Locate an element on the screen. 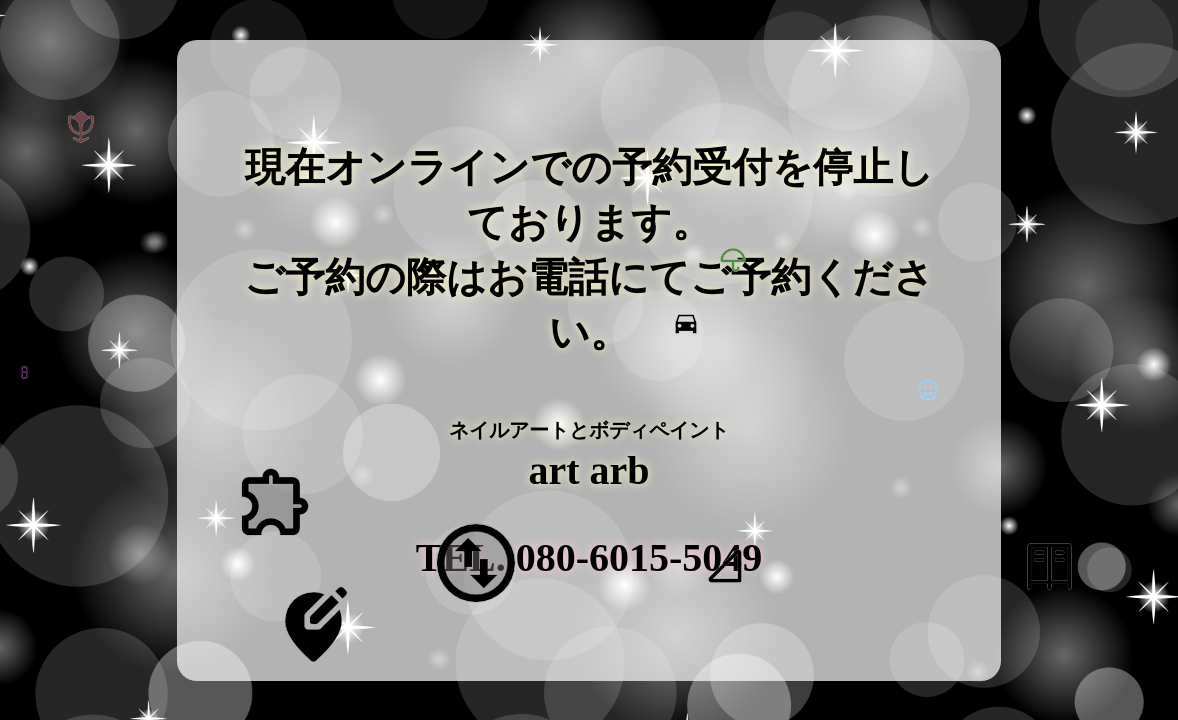  add an emoji or reaction is located at coordinates (928, 390).